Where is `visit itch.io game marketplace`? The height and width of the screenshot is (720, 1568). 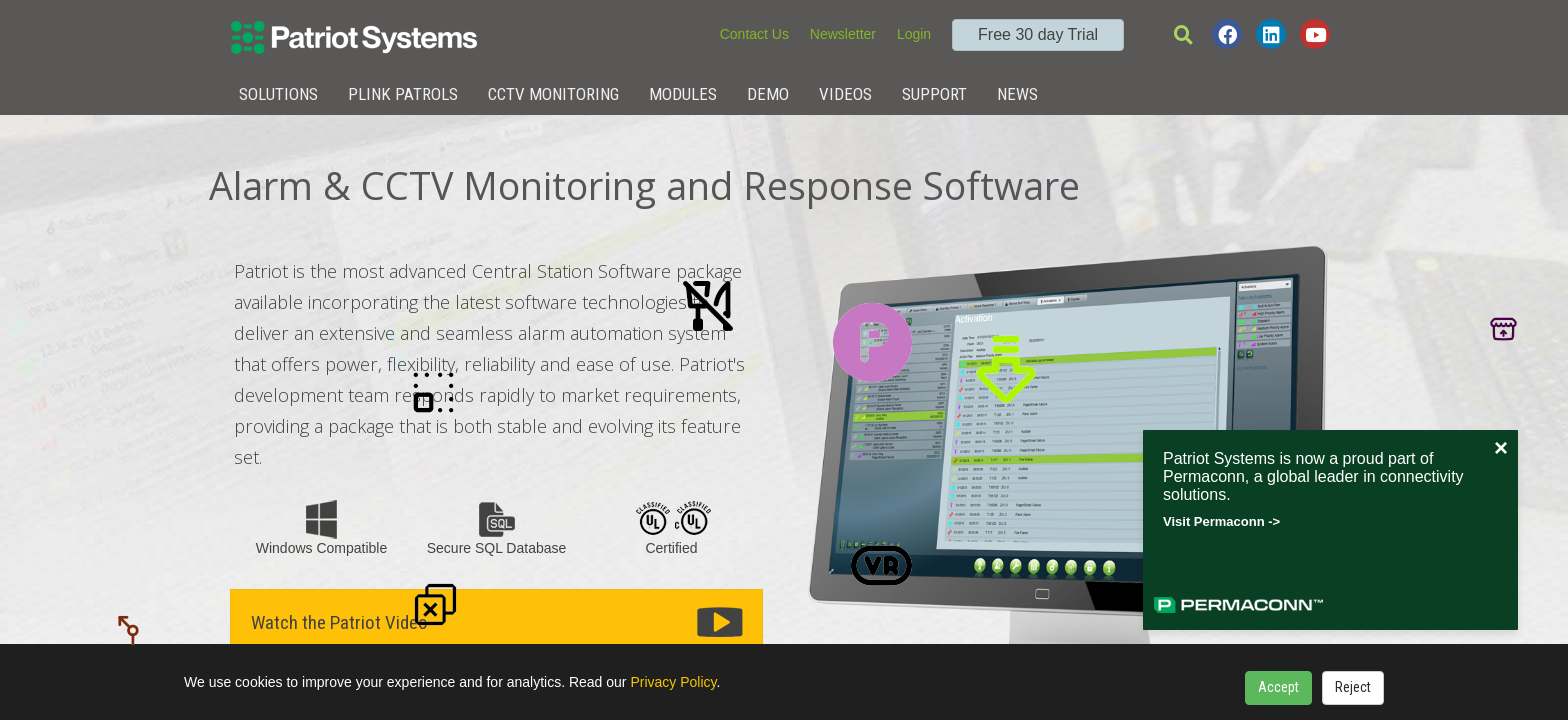 visit itch.io game marketplace is located at coordinates (1503, 328).